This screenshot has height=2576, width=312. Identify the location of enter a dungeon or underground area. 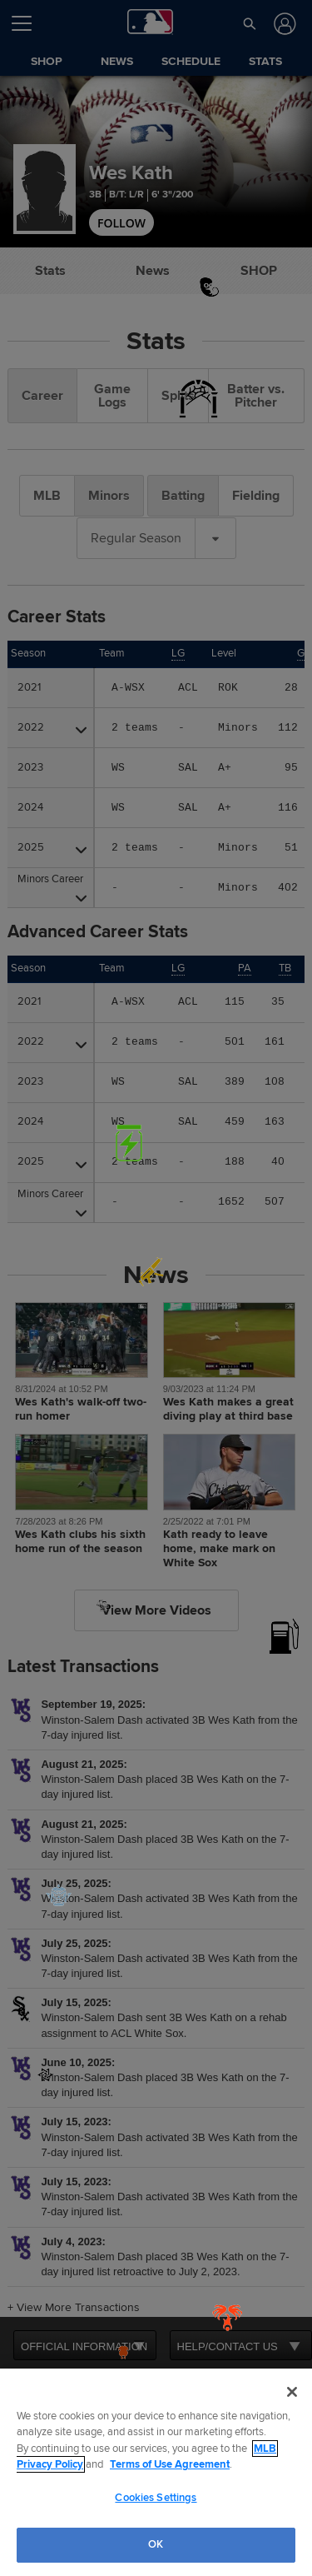
(198, 398).